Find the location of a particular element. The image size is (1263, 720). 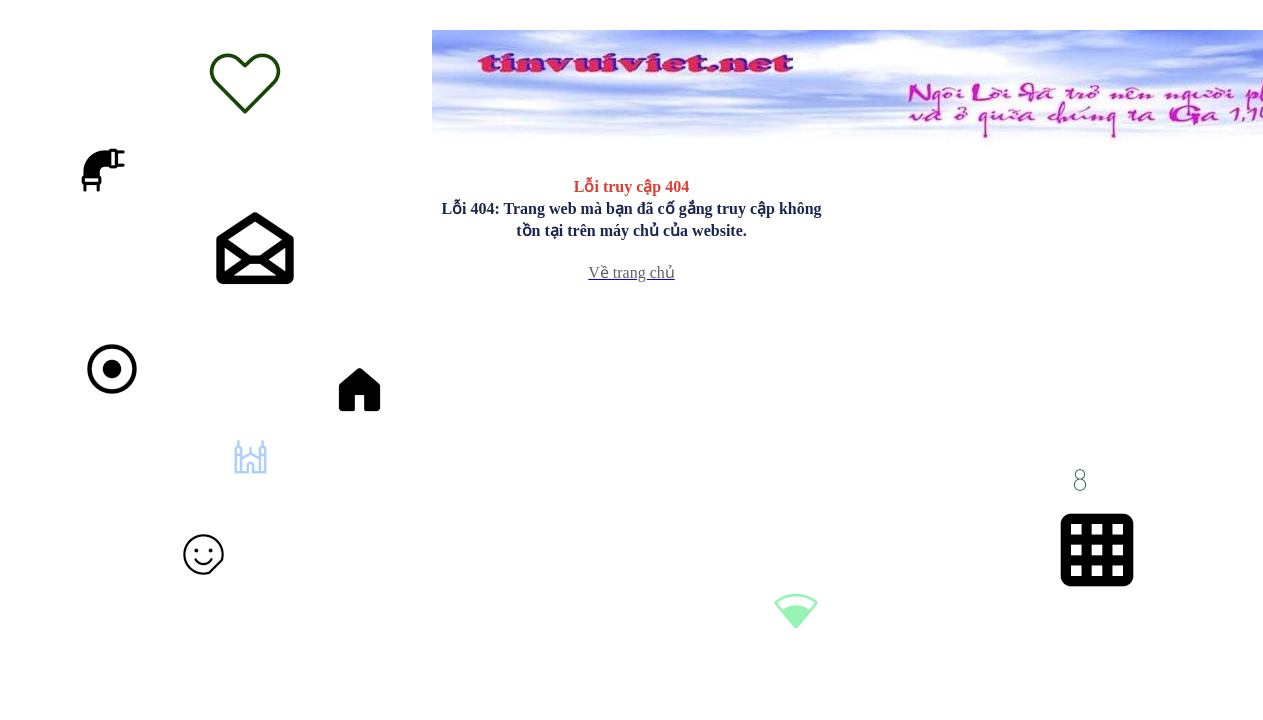

switch to grid view is located at coordinates (1097, 550).